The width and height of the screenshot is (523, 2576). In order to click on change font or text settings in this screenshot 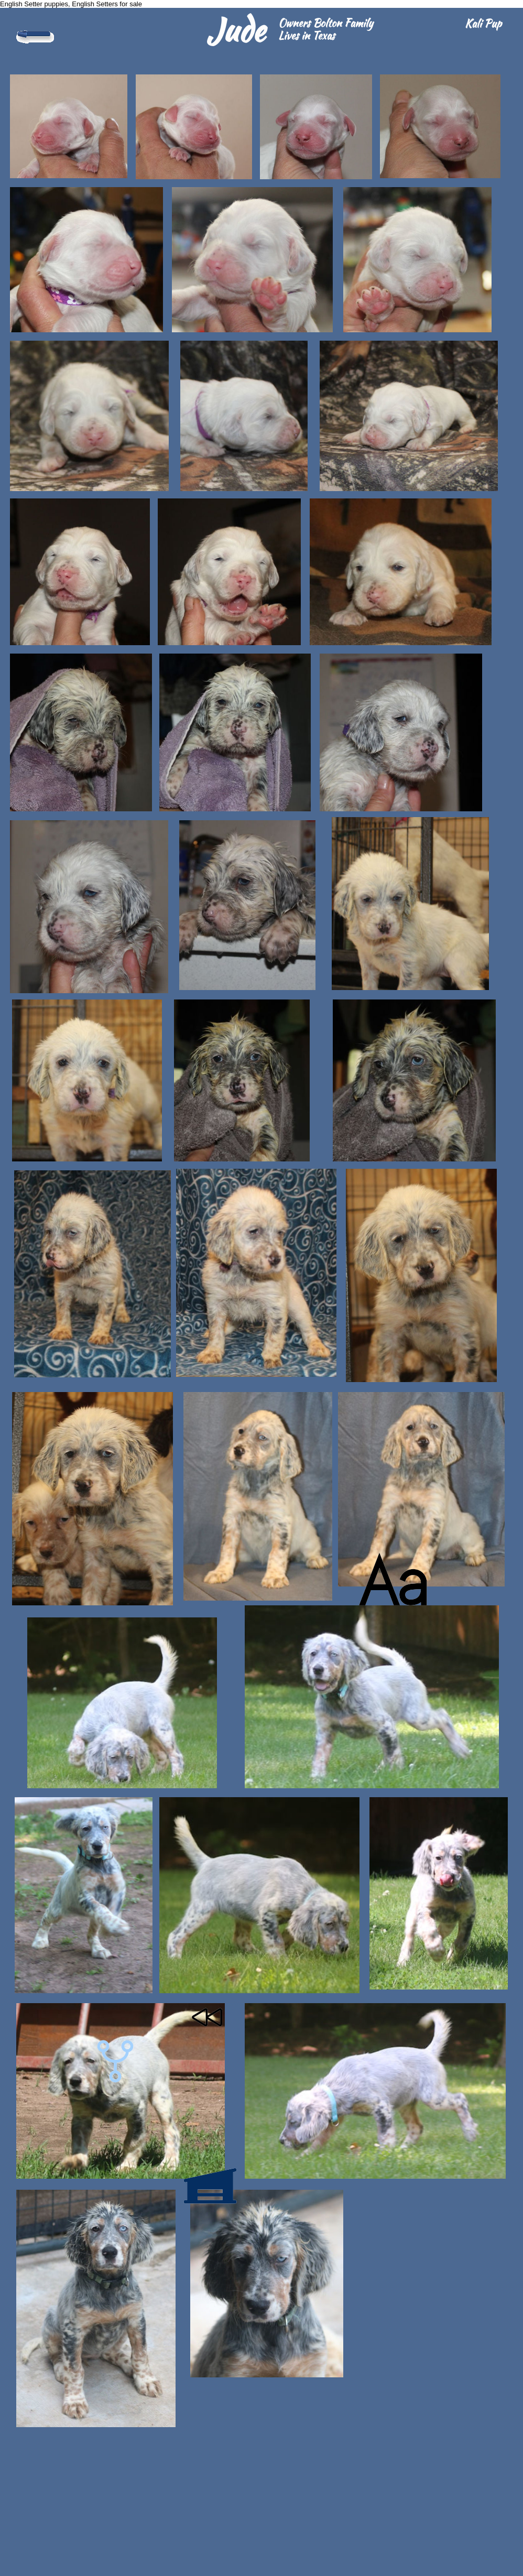, I will do `click(393, 1581)`.